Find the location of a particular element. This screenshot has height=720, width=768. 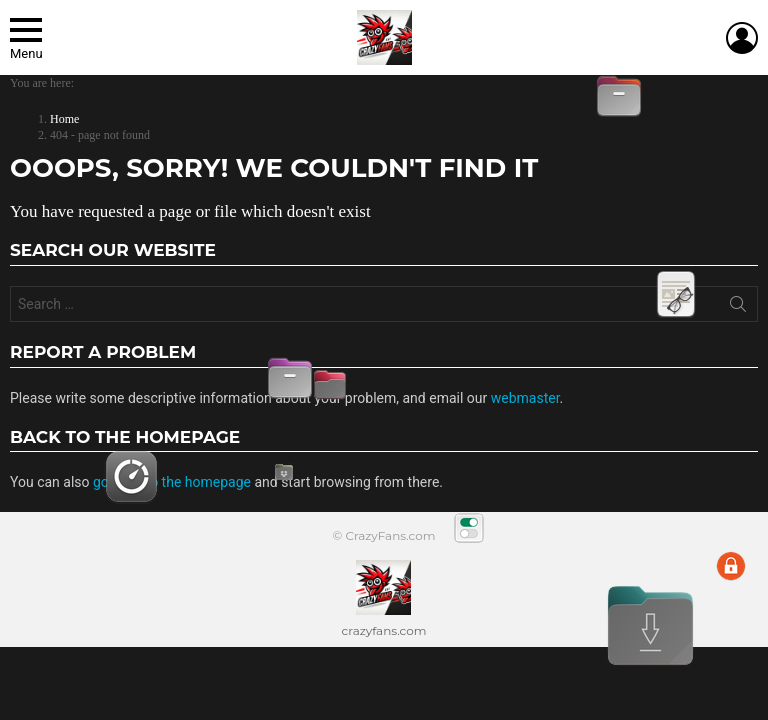

open the file manager is located at coordinates (290, 378).